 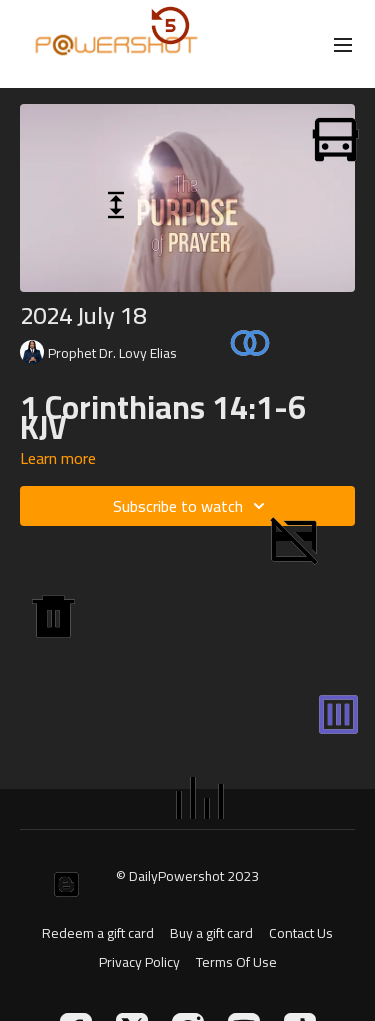 I want to click on view bus routes or schedules, so click(x=335, y=138).